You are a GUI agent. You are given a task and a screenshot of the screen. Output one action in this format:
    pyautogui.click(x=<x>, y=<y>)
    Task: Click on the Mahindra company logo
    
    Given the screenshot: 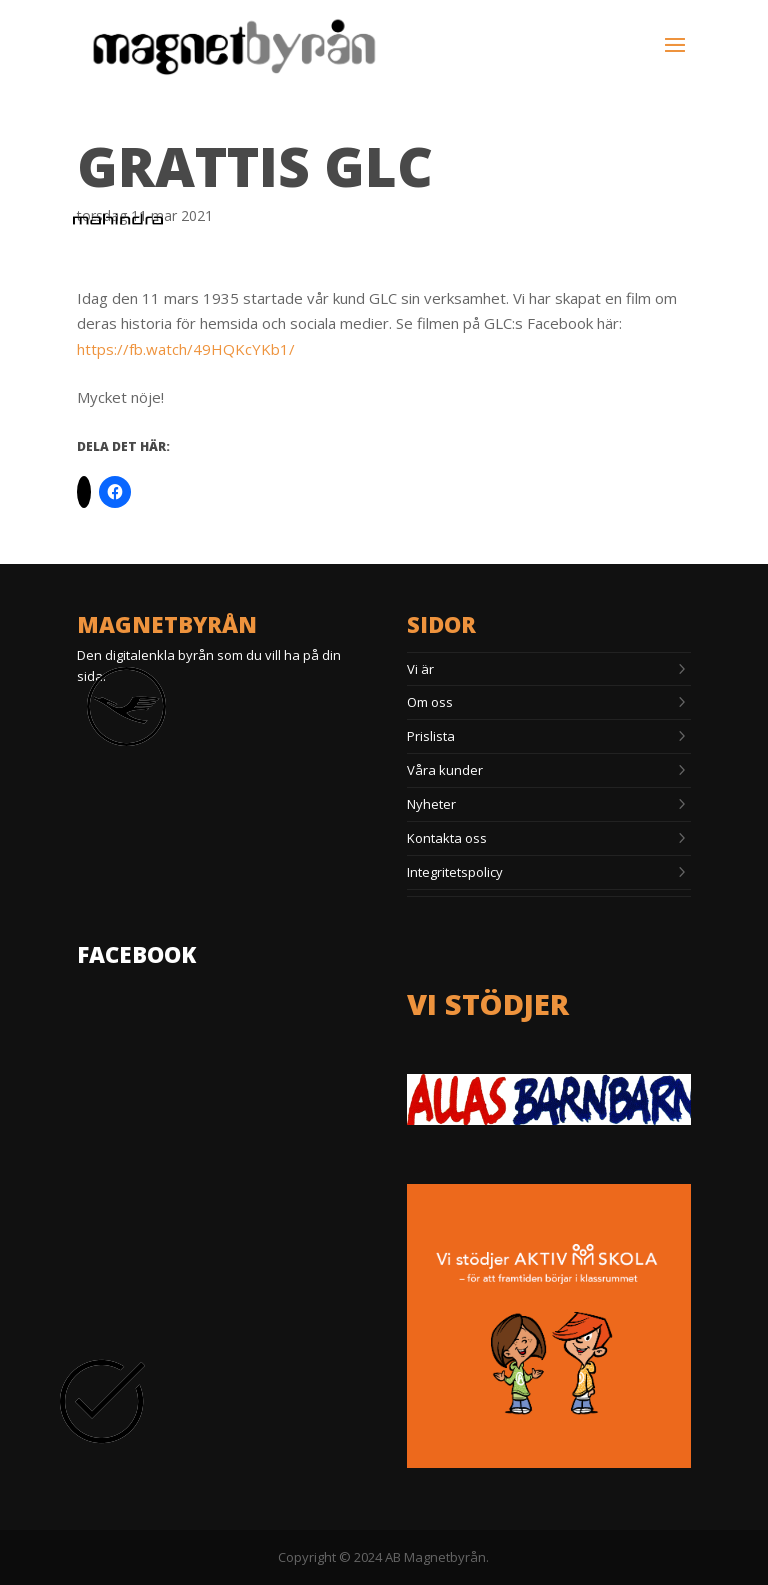 What is the action you would take?
    pyautogui.click(x=118, y=219)
    